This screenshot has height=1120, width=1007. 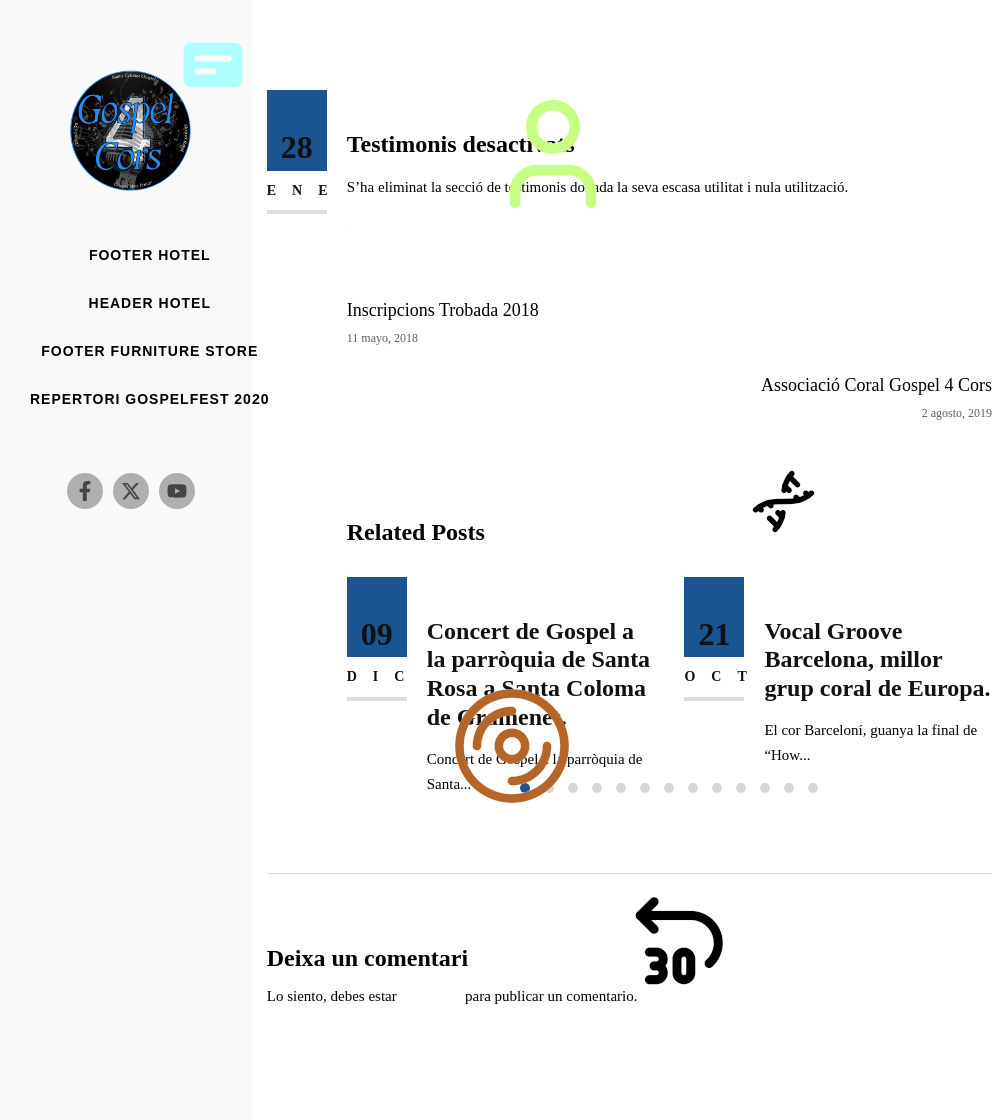 I want to click on view your profile, so click(x=553, y=154).